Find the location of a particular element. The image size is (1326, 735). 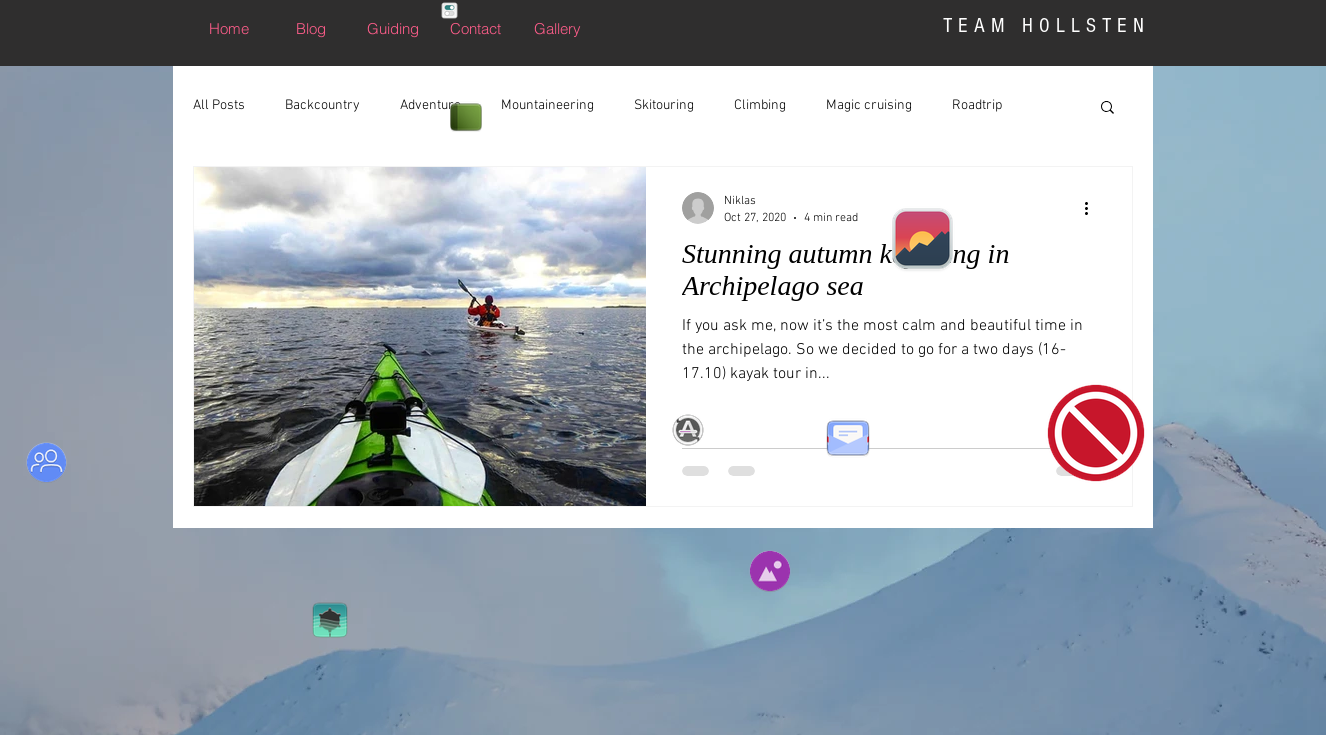

open gnome tweaks settings is located at coordinates (449, 10).